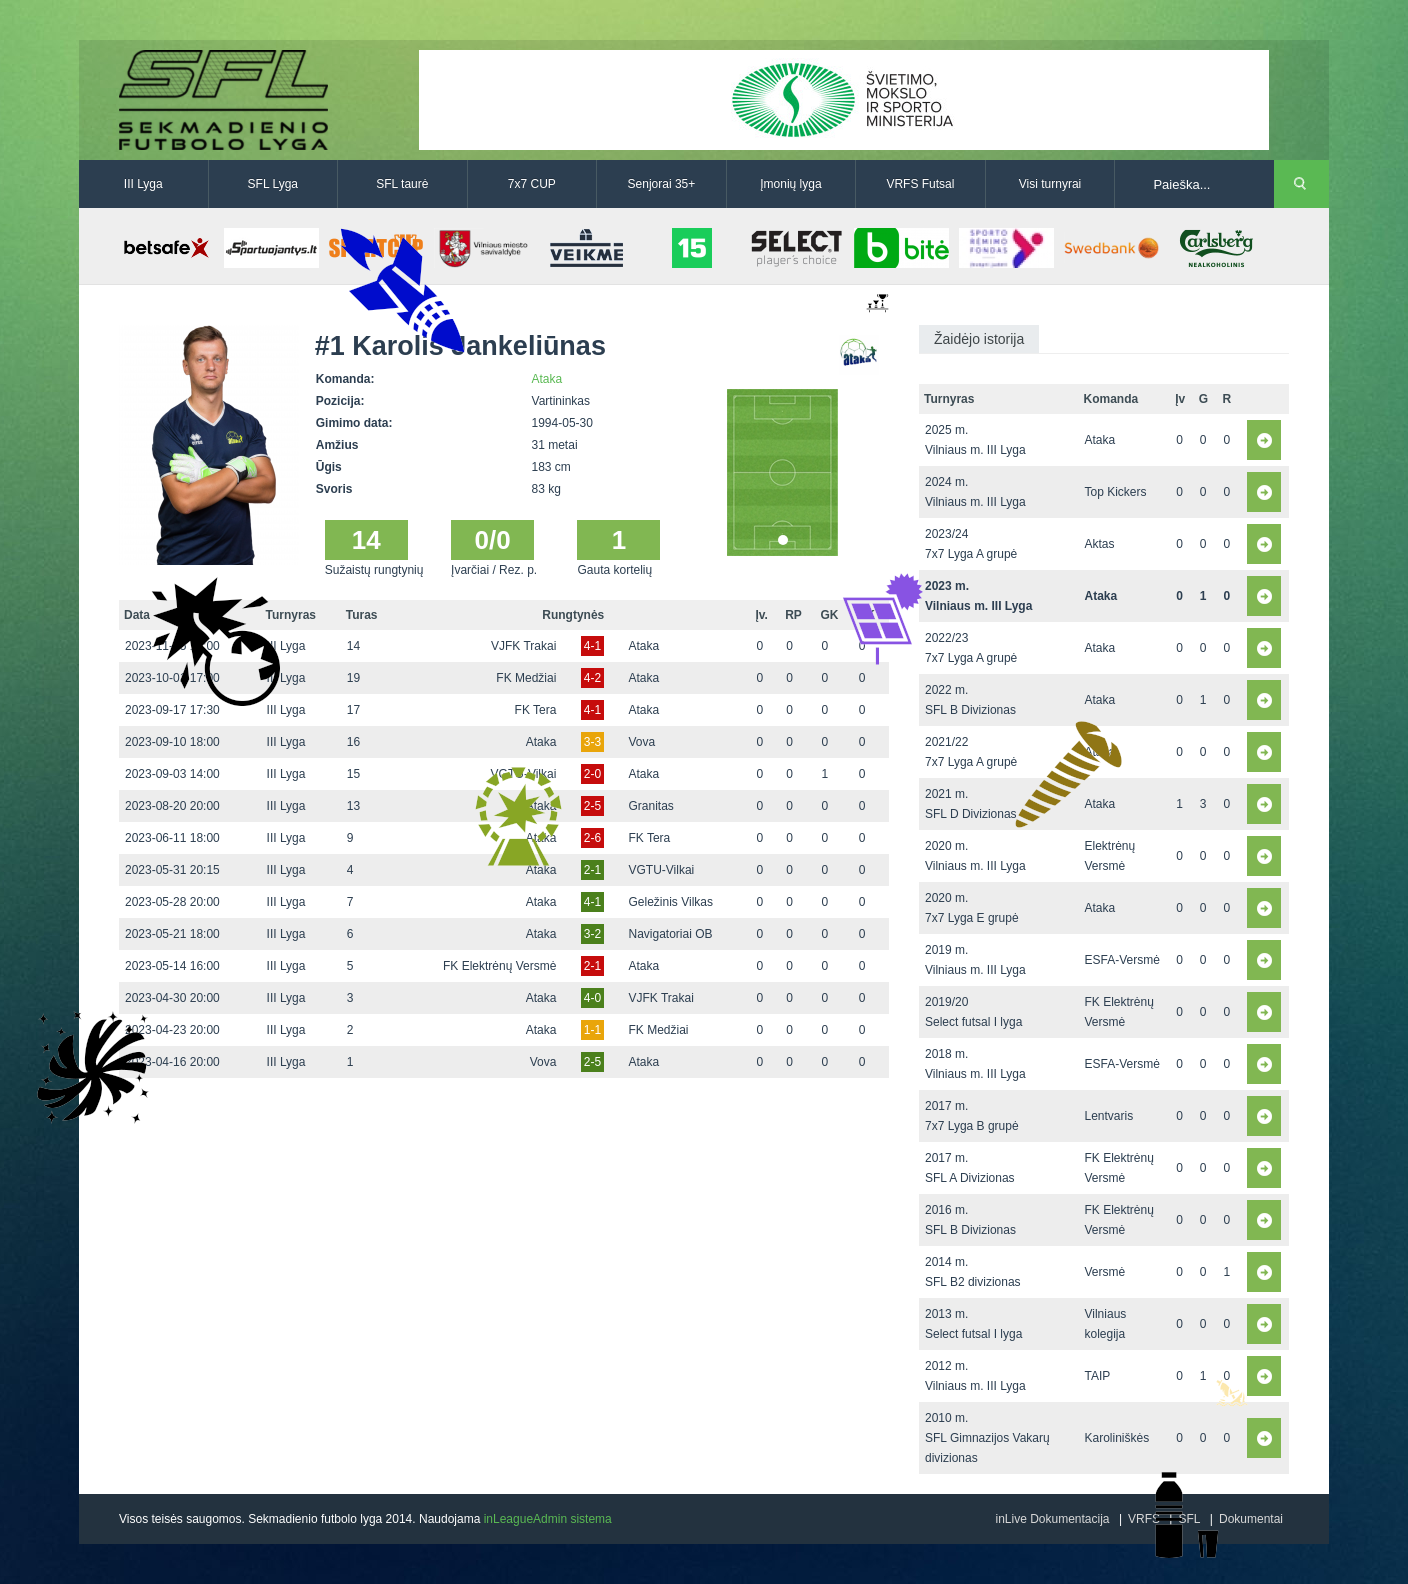 This screenshot has width=1408, height=1584. Describe the element at coordinates (883, 619) in the screenshot. I see `view solar power status or energy generation` at that location.